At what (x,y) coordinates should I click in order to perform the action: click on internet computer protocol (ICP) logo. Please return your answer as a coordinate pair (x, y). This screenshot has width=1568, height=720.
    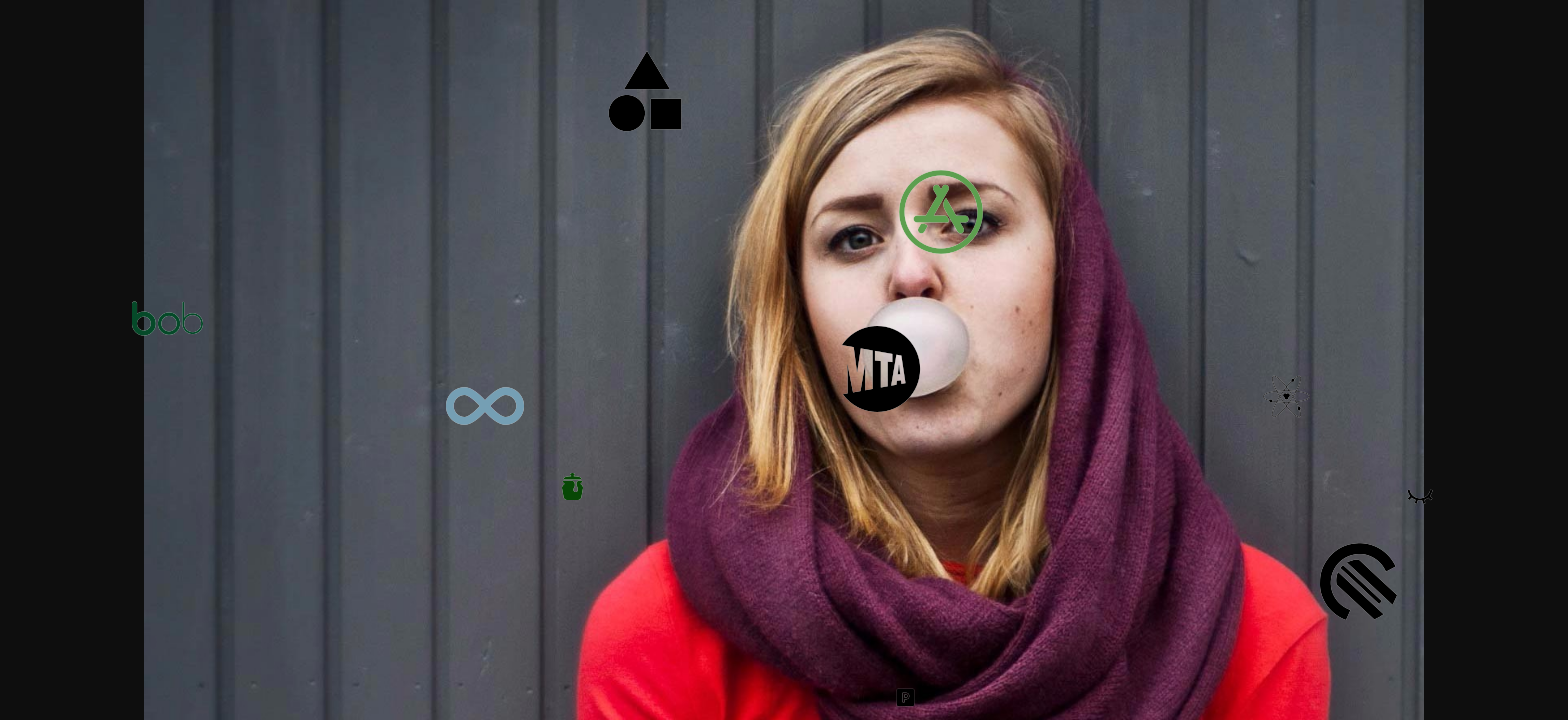
    Looking at the image, I should click on (485, 406).